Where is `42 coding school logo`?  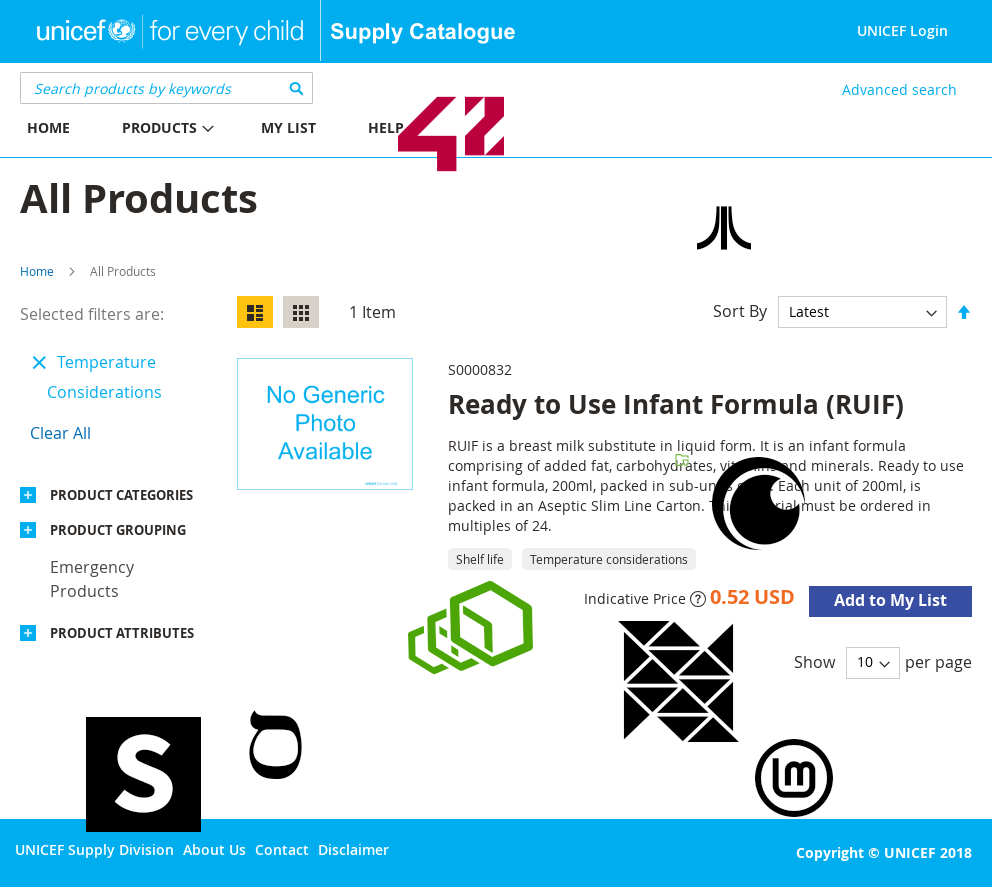 42 coding school logo is located at coordinates (451, 134).